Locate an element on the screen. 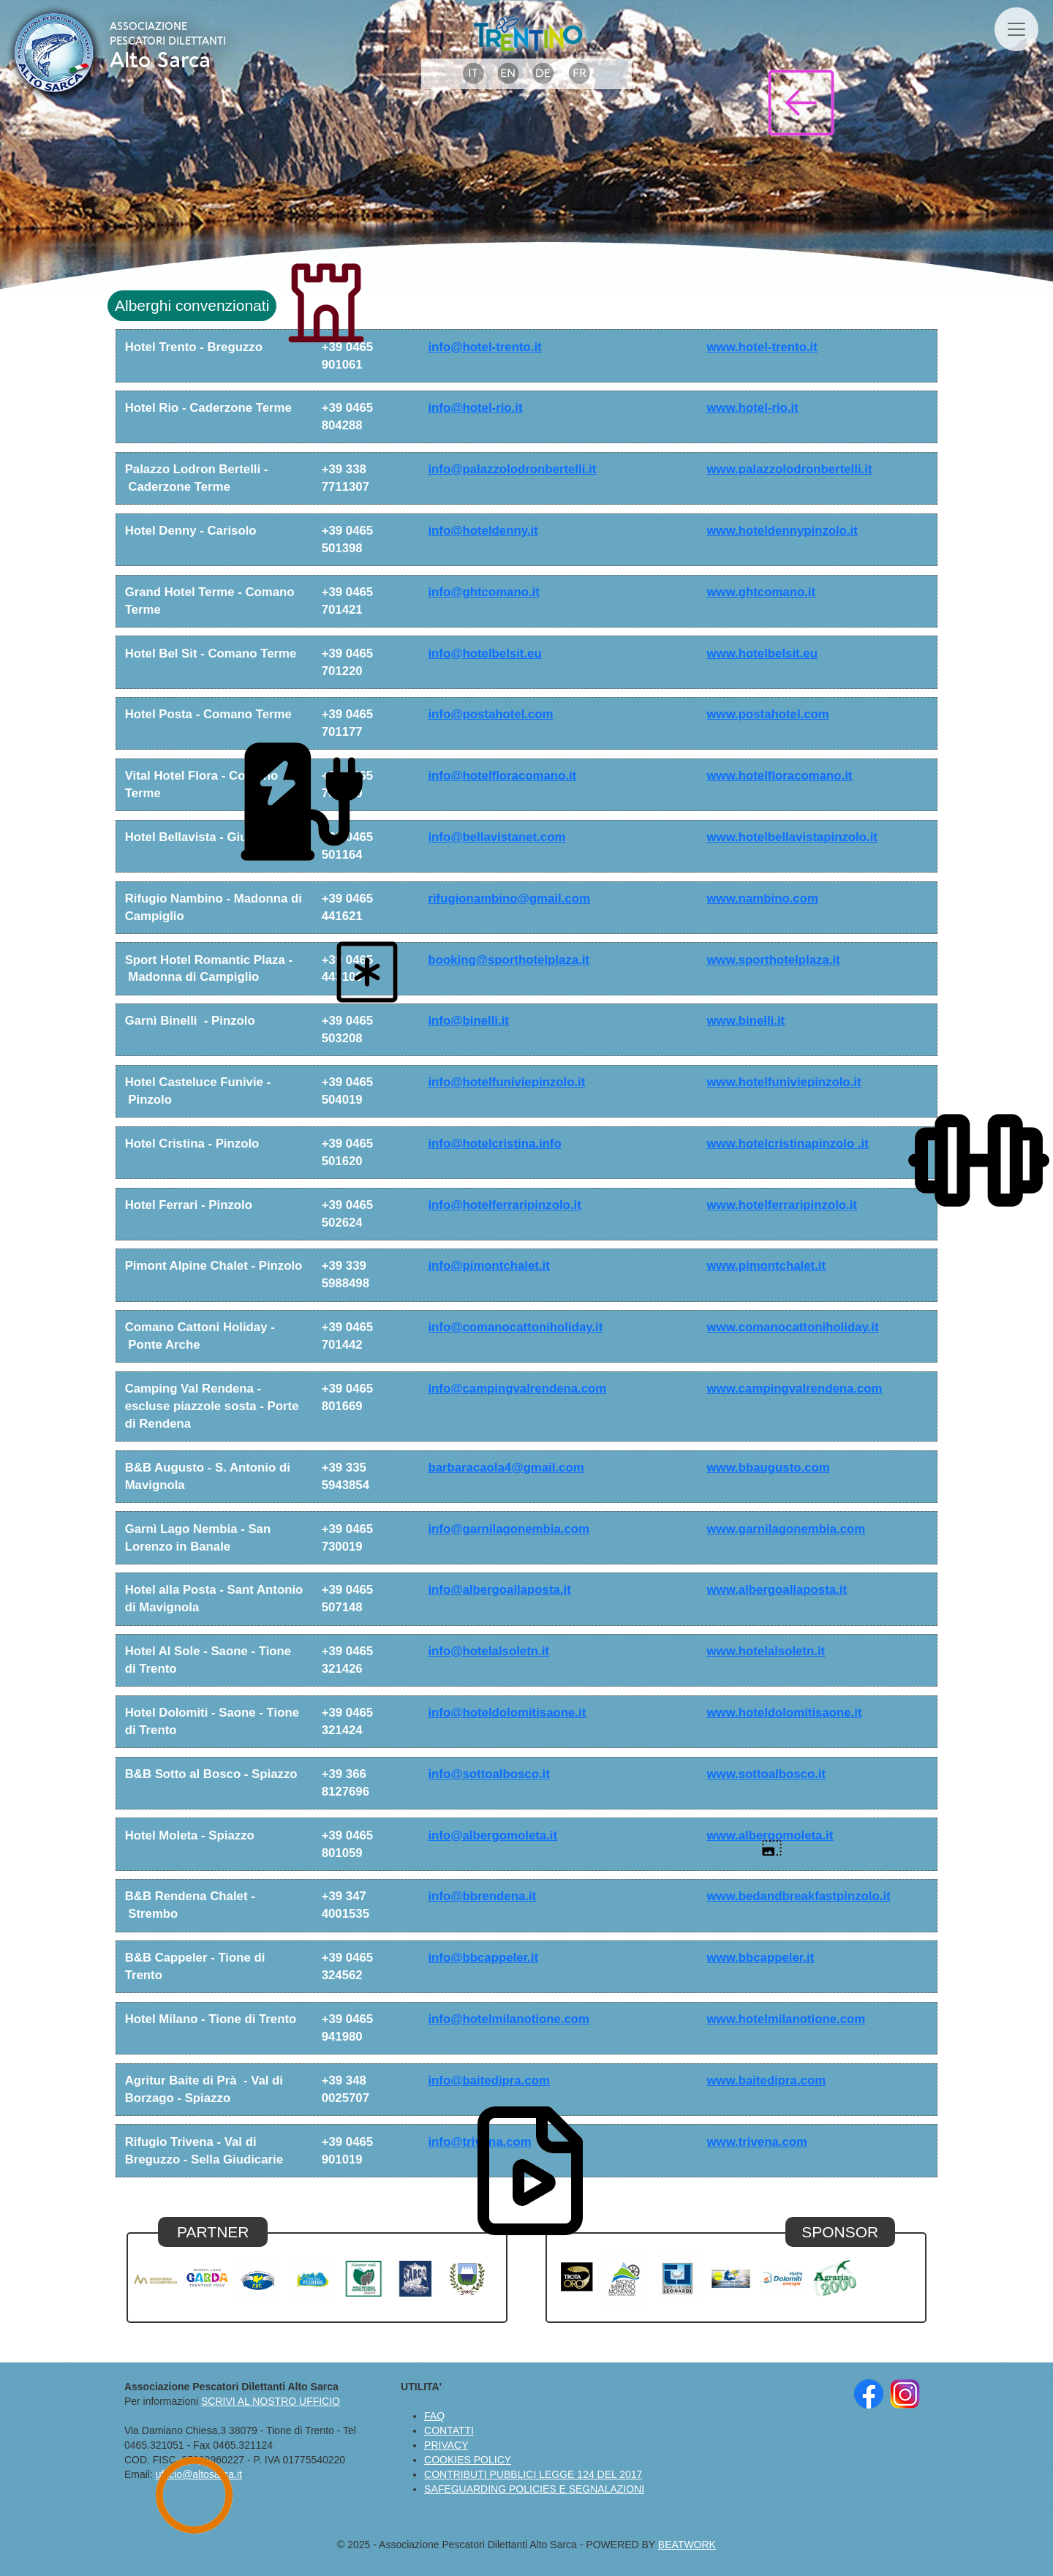  generate a new access key or password is located at coordinates (367, 972).